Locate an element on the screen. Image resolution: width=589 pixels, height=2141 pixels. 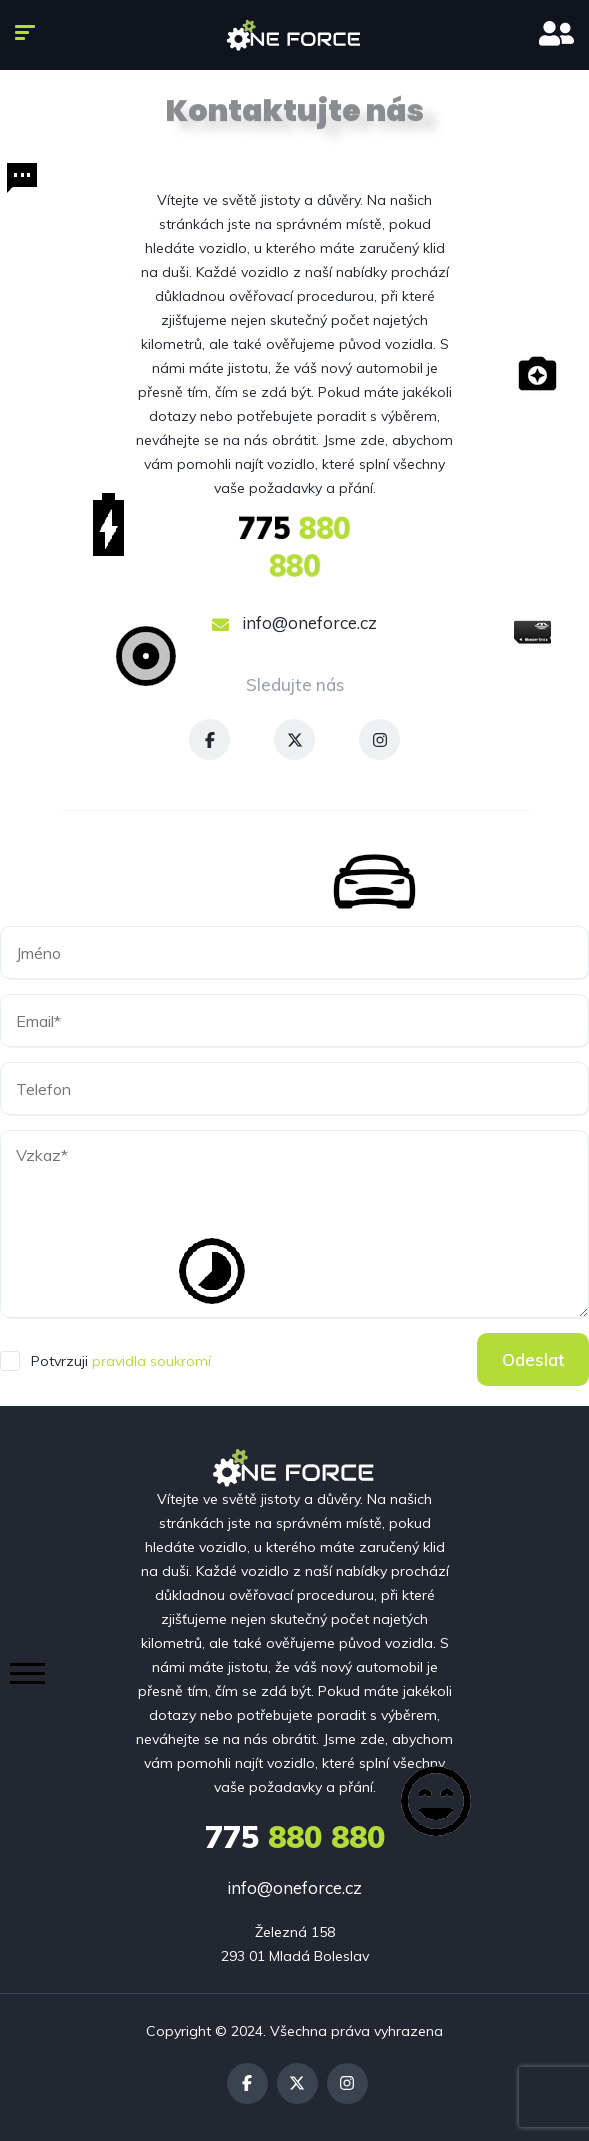
enhance or improve photo quality is located at coordinates (537, 373).